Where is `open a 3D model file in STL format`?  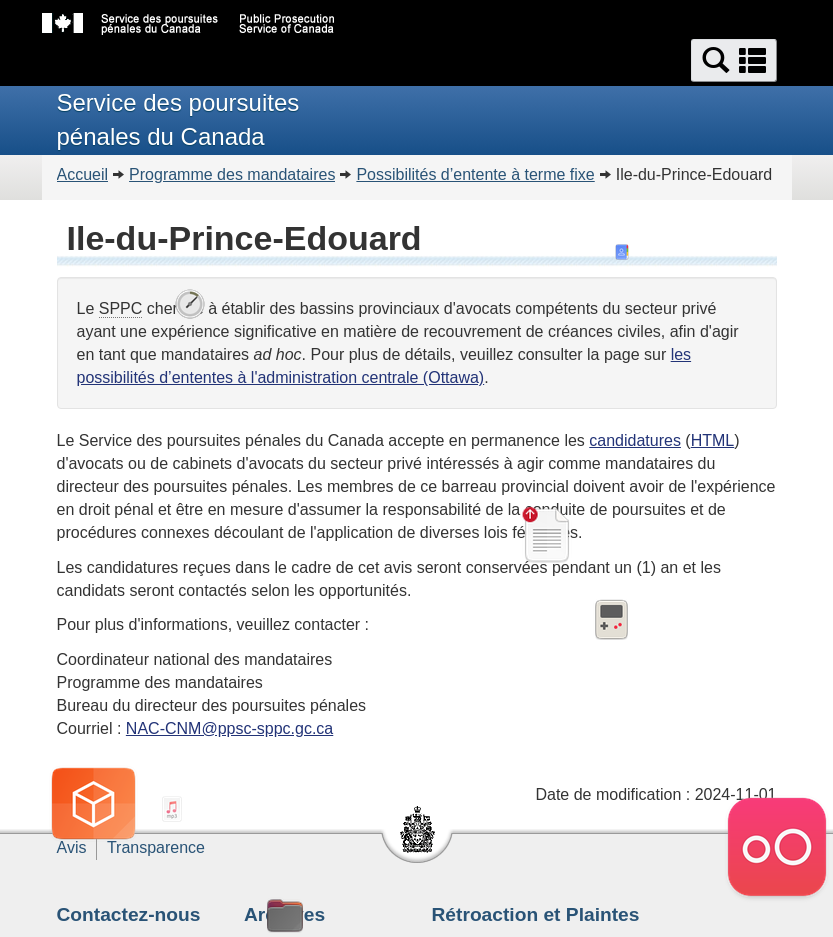 open a 3D model file in STL format is located at coordinates (93, 800).